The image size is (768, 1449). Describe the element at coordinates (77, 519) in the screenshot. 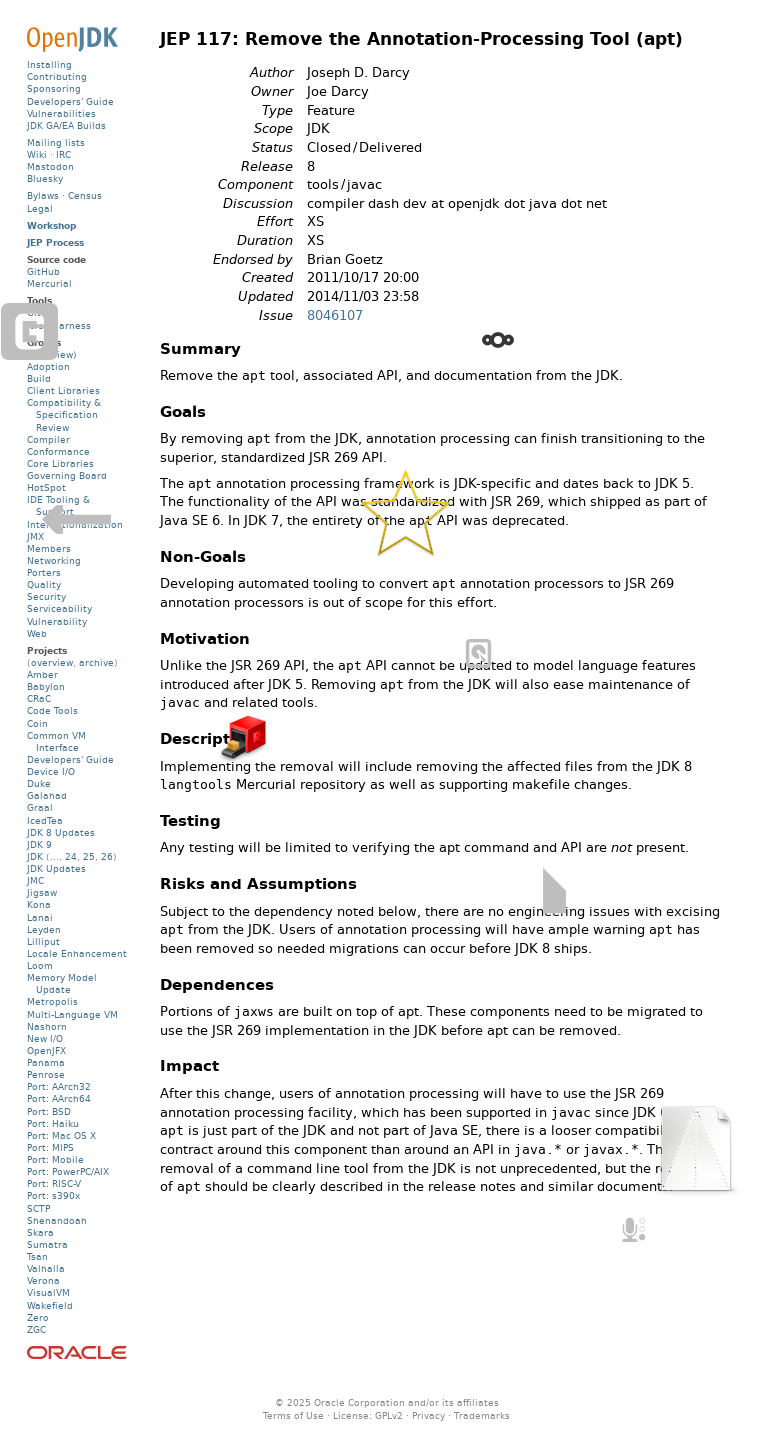

I see `play previous track in playlist` at that location.